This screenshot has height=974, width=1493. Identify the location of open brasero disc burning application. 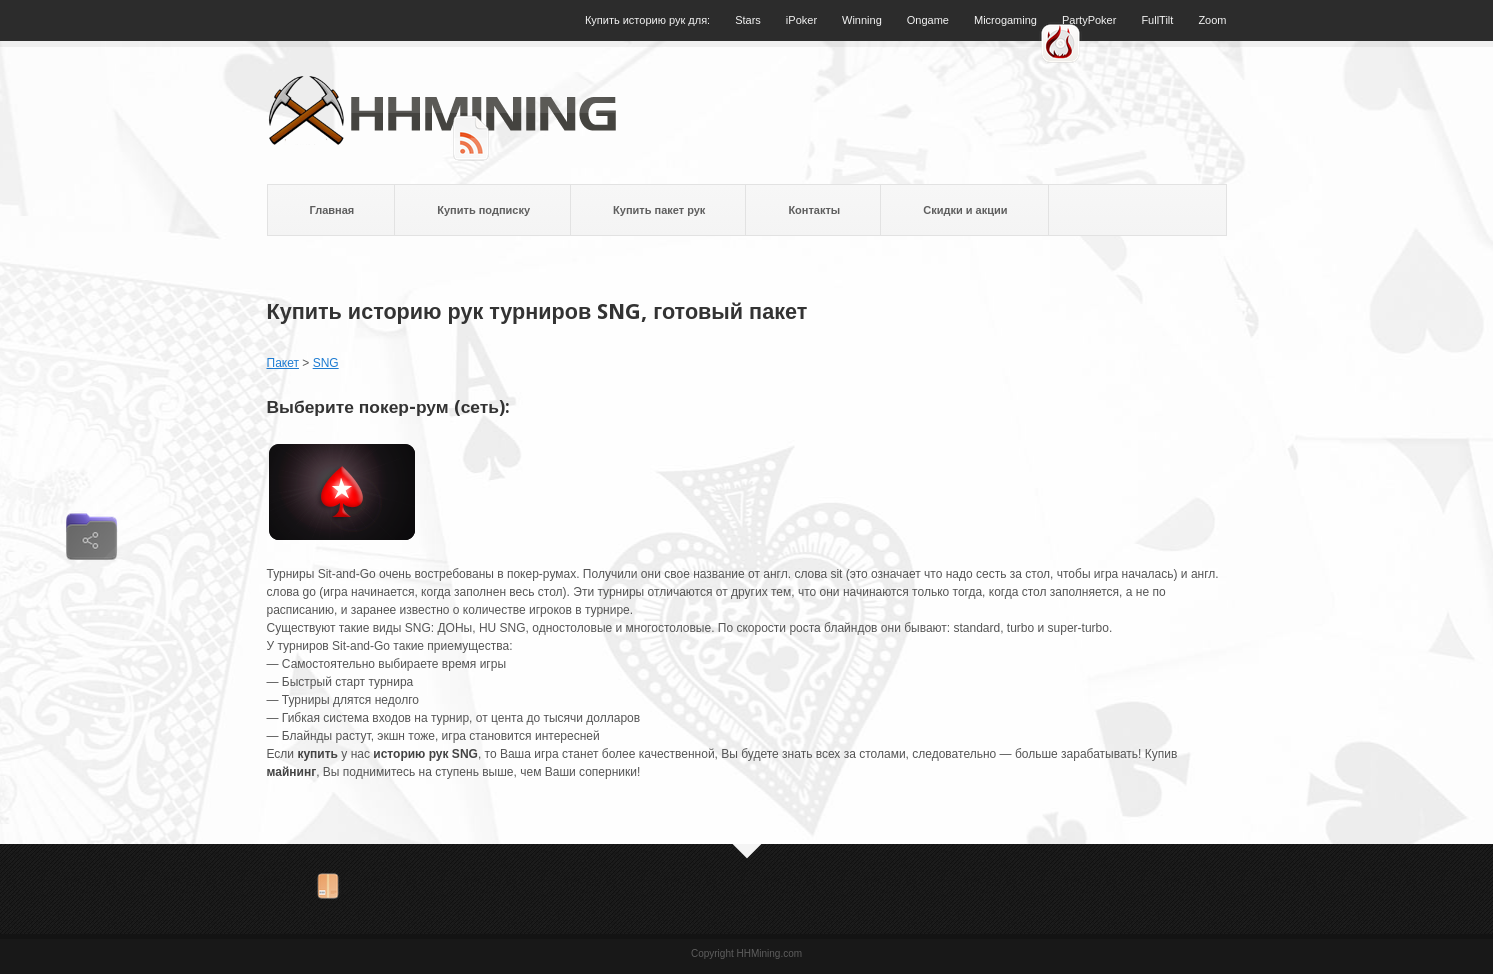
(1060, 43).